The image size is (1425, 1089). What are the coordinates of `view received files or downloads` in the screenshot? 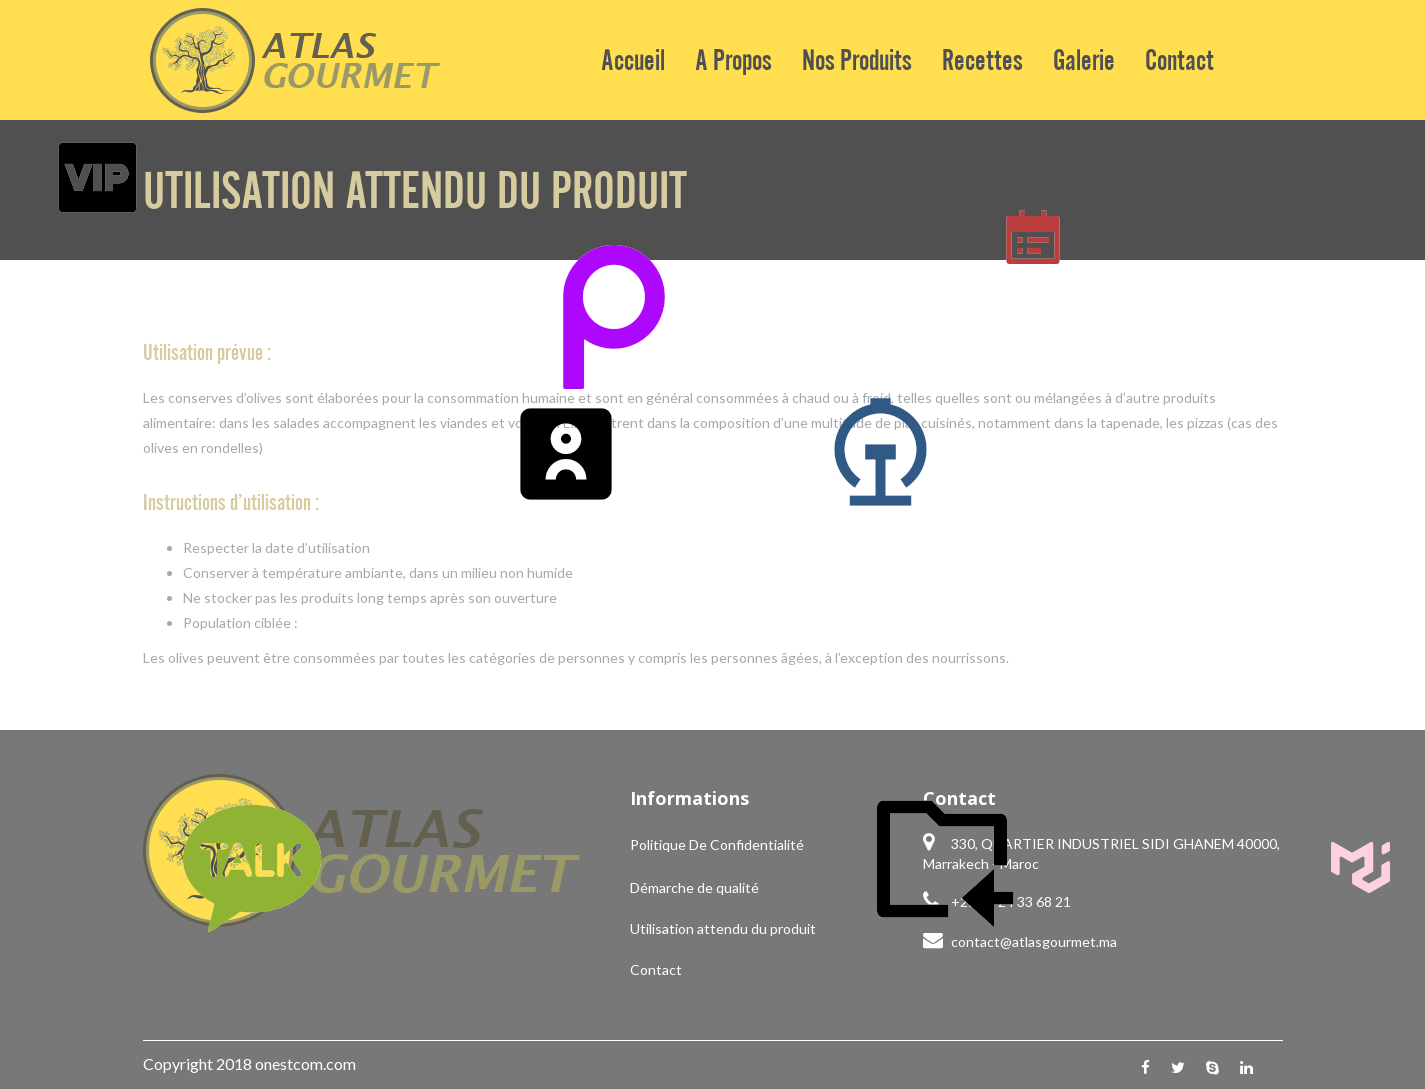 It's located at (942, 859).